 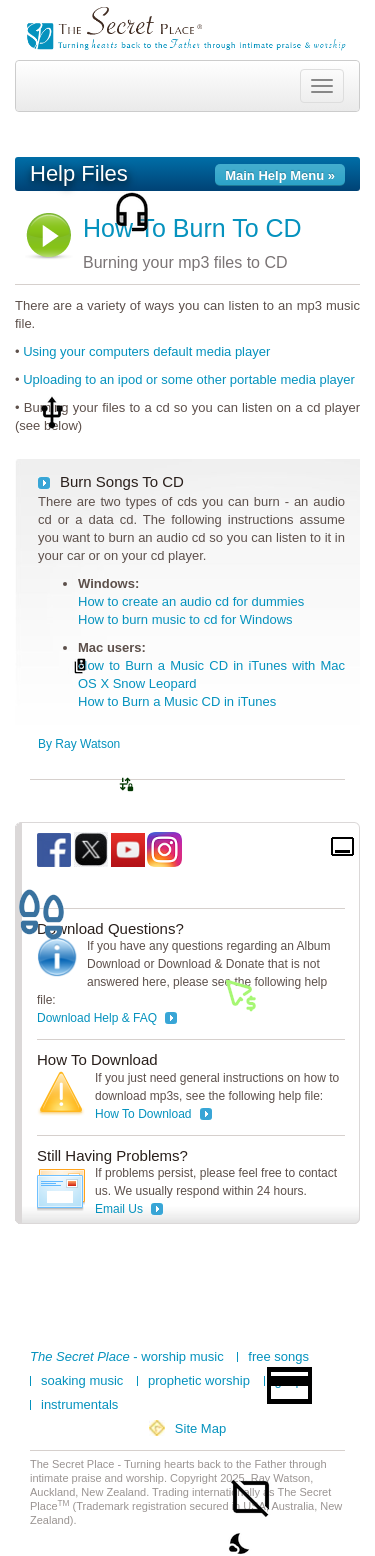 What do you see at coordinates (289, 1385) in the screenshot?
I see `access payment methods` at bounding box center [289, 1385].